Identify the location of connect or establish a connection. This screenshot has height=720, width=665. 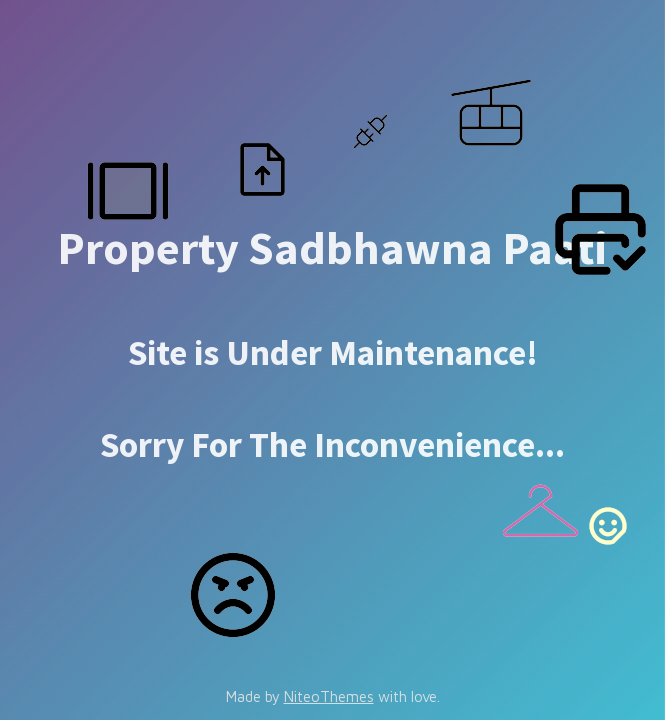
(370, 131).